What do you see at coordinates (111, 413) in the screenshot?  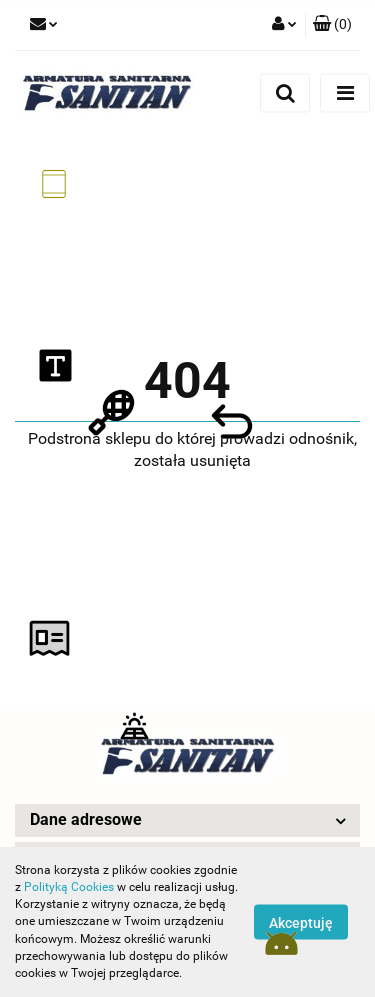 I see `access tennis or racquet sports features` at bounding box center [111, 413].